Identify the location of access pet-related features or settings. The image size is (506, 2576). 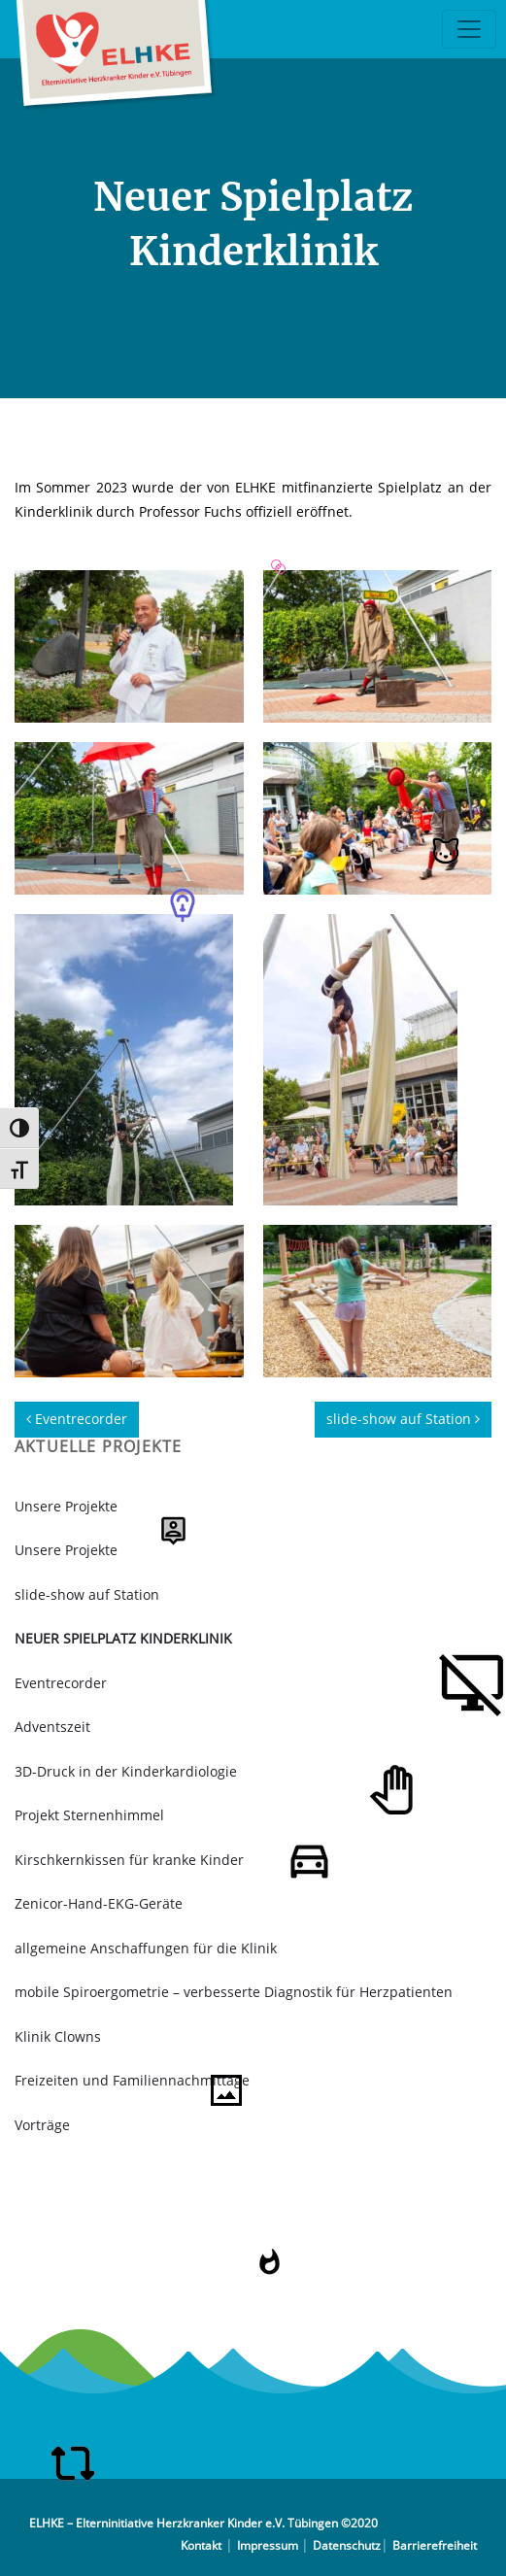
(446, 851).